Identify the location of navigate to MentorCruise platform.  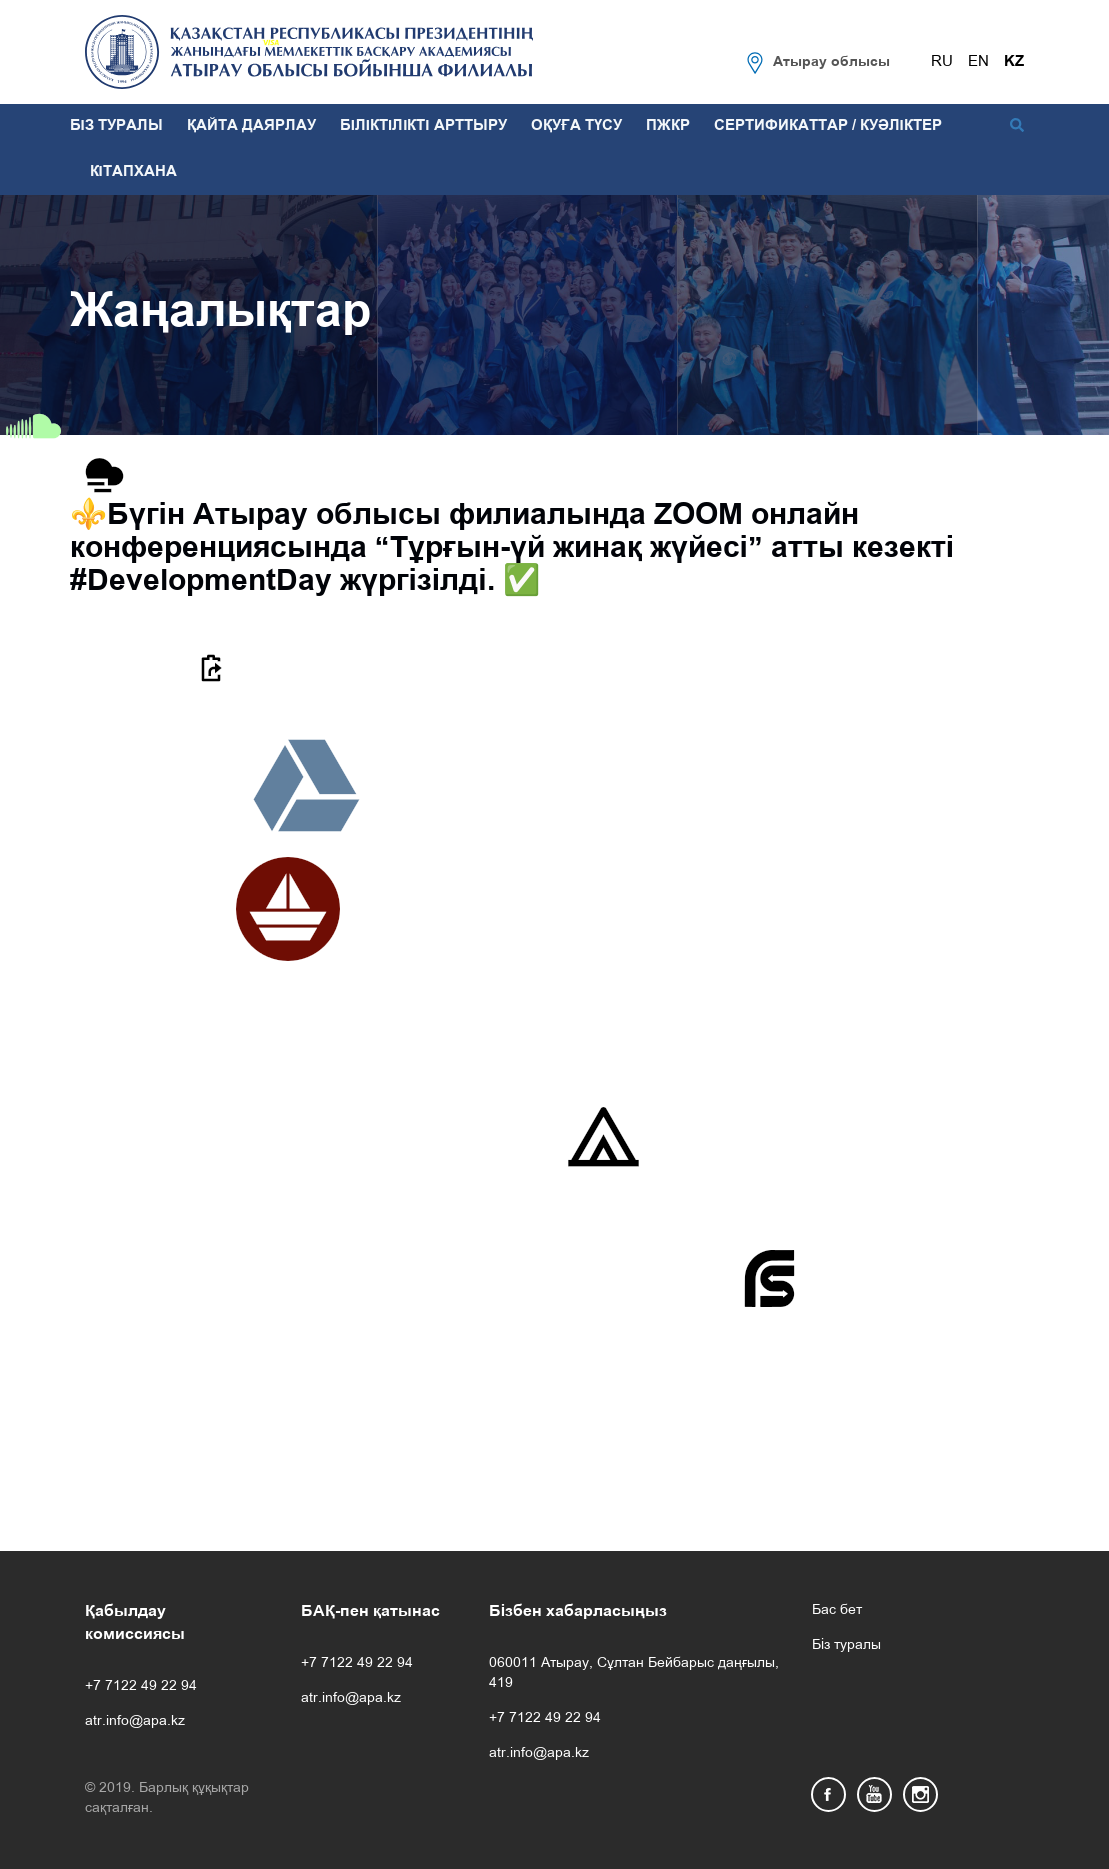
(288, 909).